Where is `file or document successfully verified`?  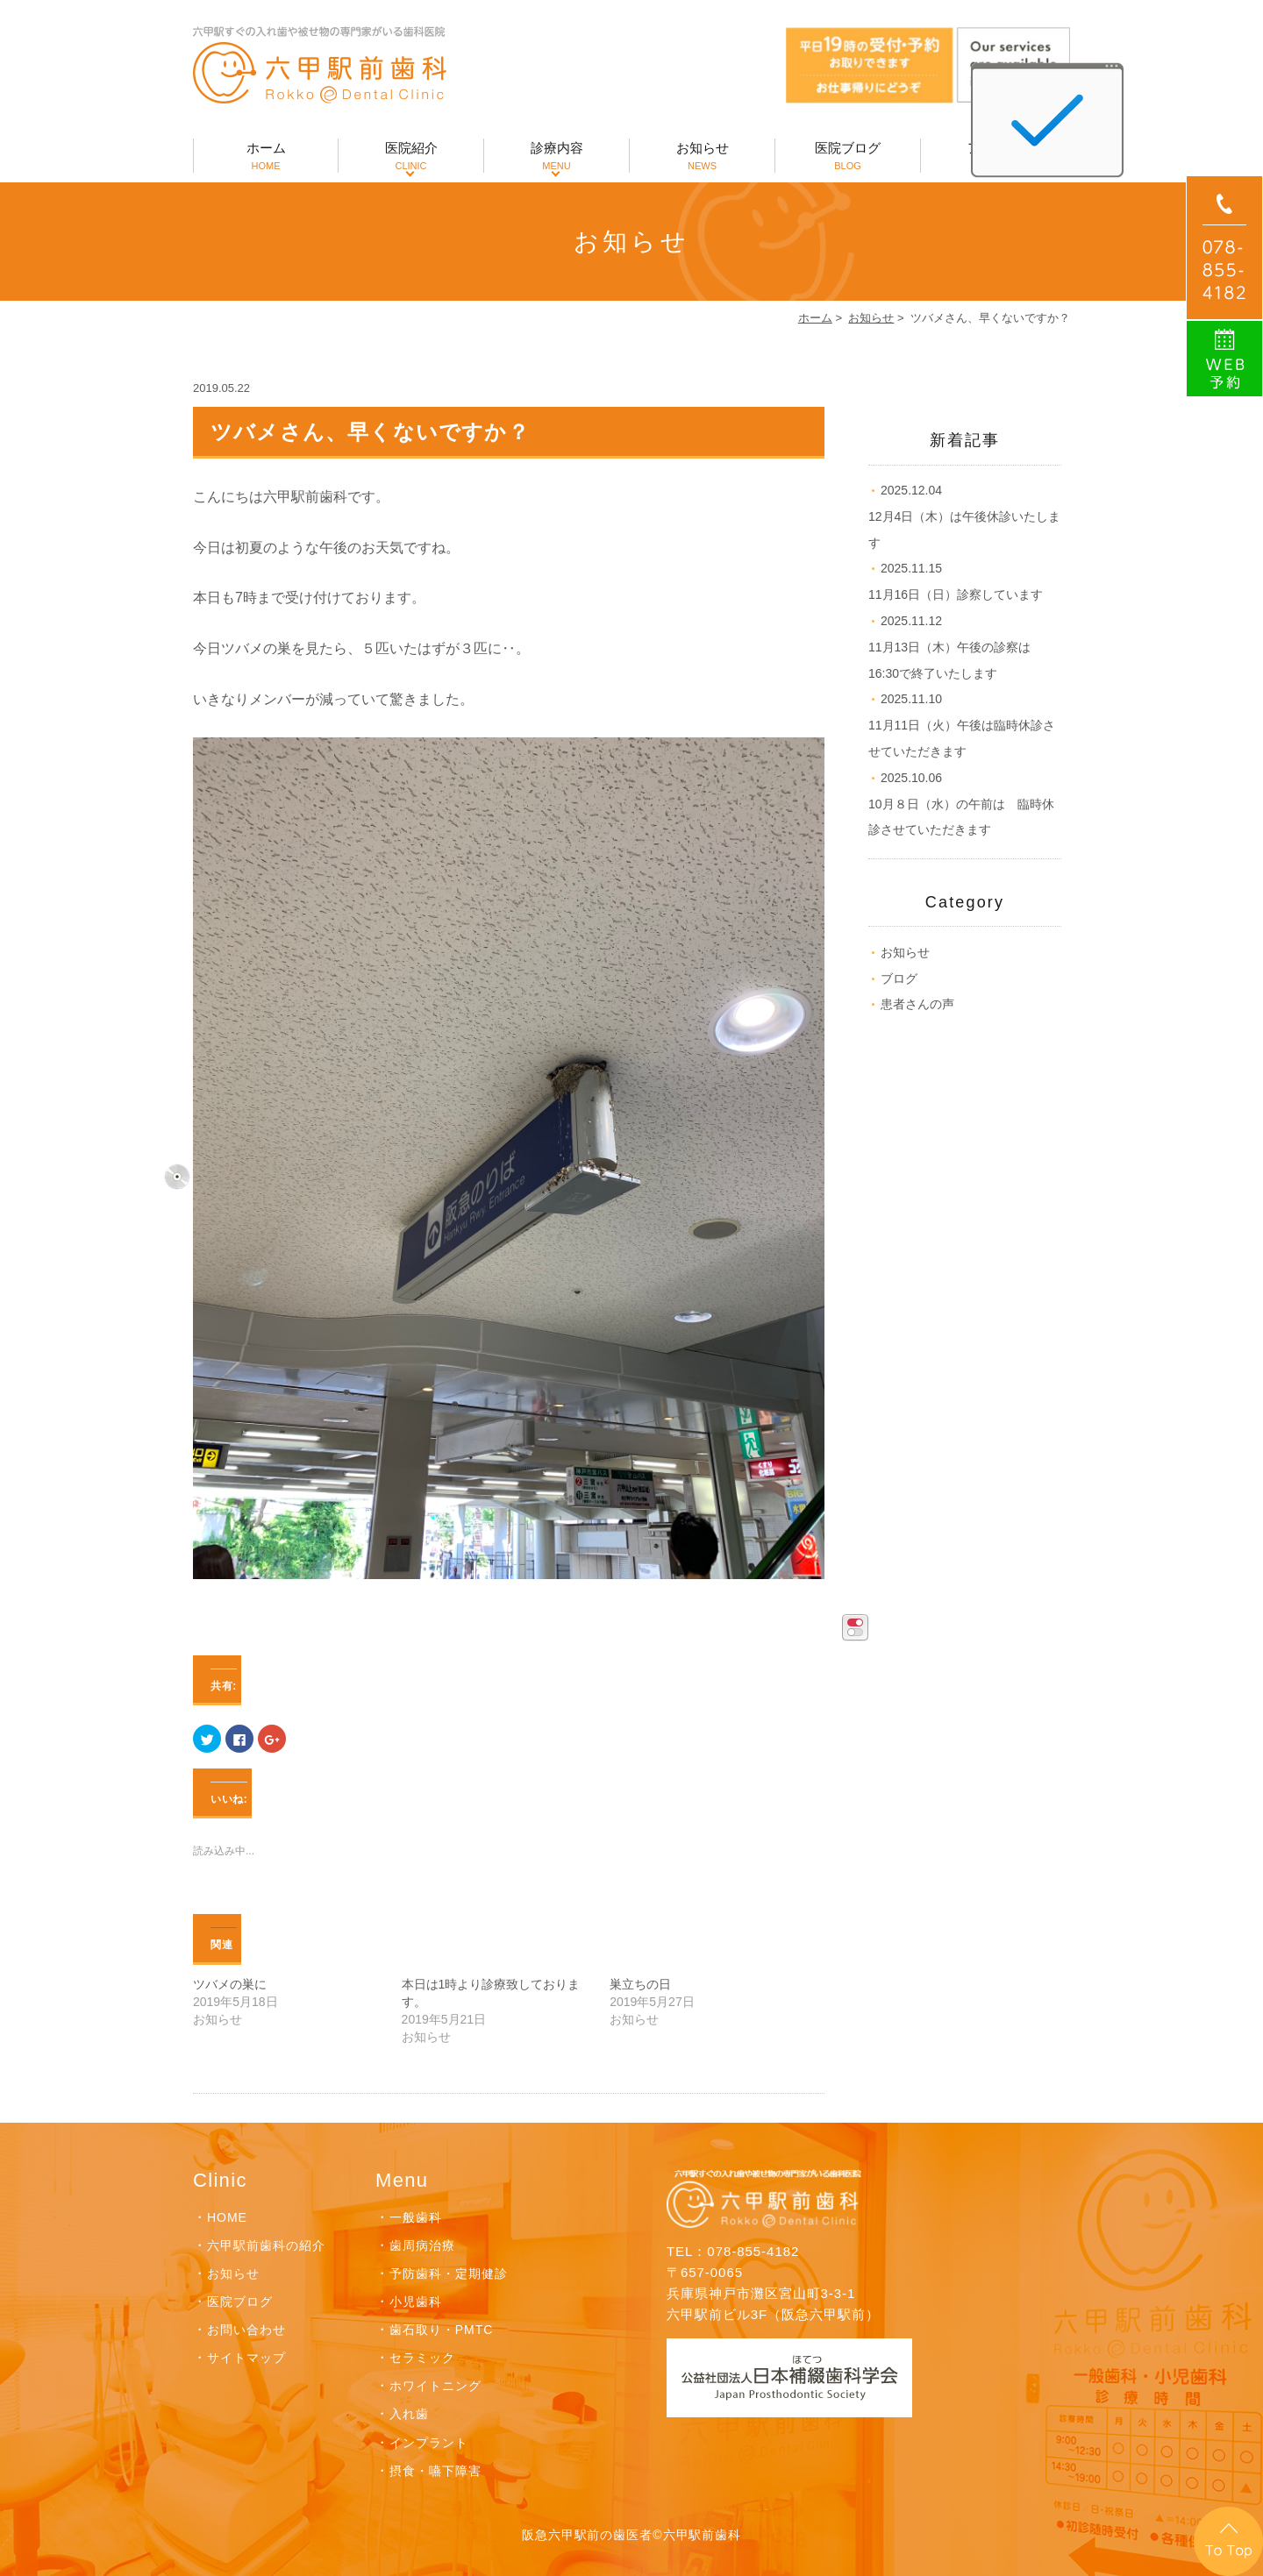
file or document successfully verified is located at coordinates (1047, 120).